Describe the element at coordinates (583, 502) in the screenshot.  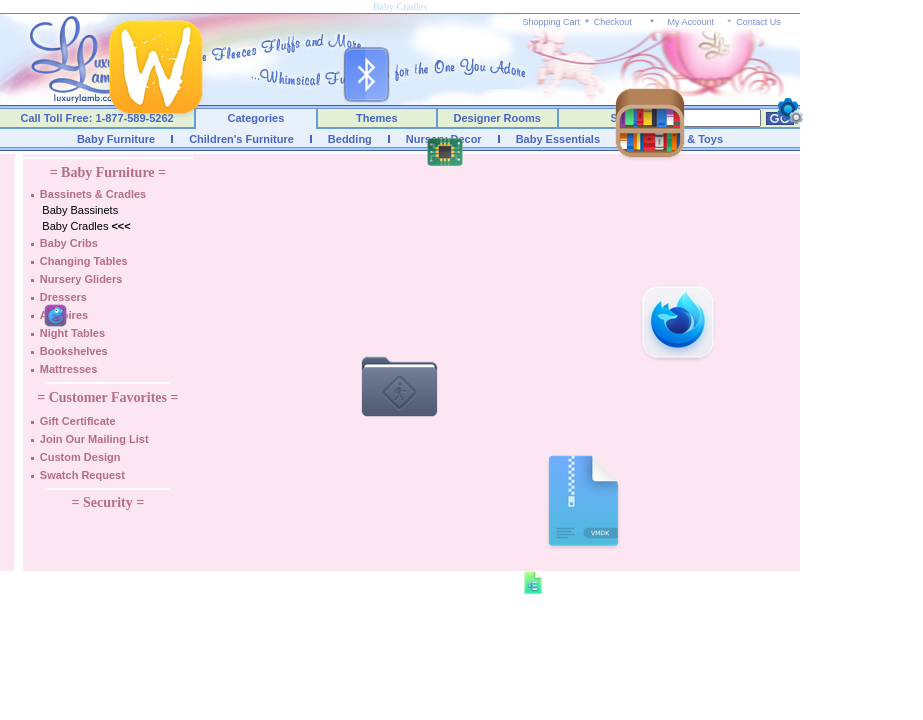
I see `a VirtualBox virtual machine disk file` at that location.